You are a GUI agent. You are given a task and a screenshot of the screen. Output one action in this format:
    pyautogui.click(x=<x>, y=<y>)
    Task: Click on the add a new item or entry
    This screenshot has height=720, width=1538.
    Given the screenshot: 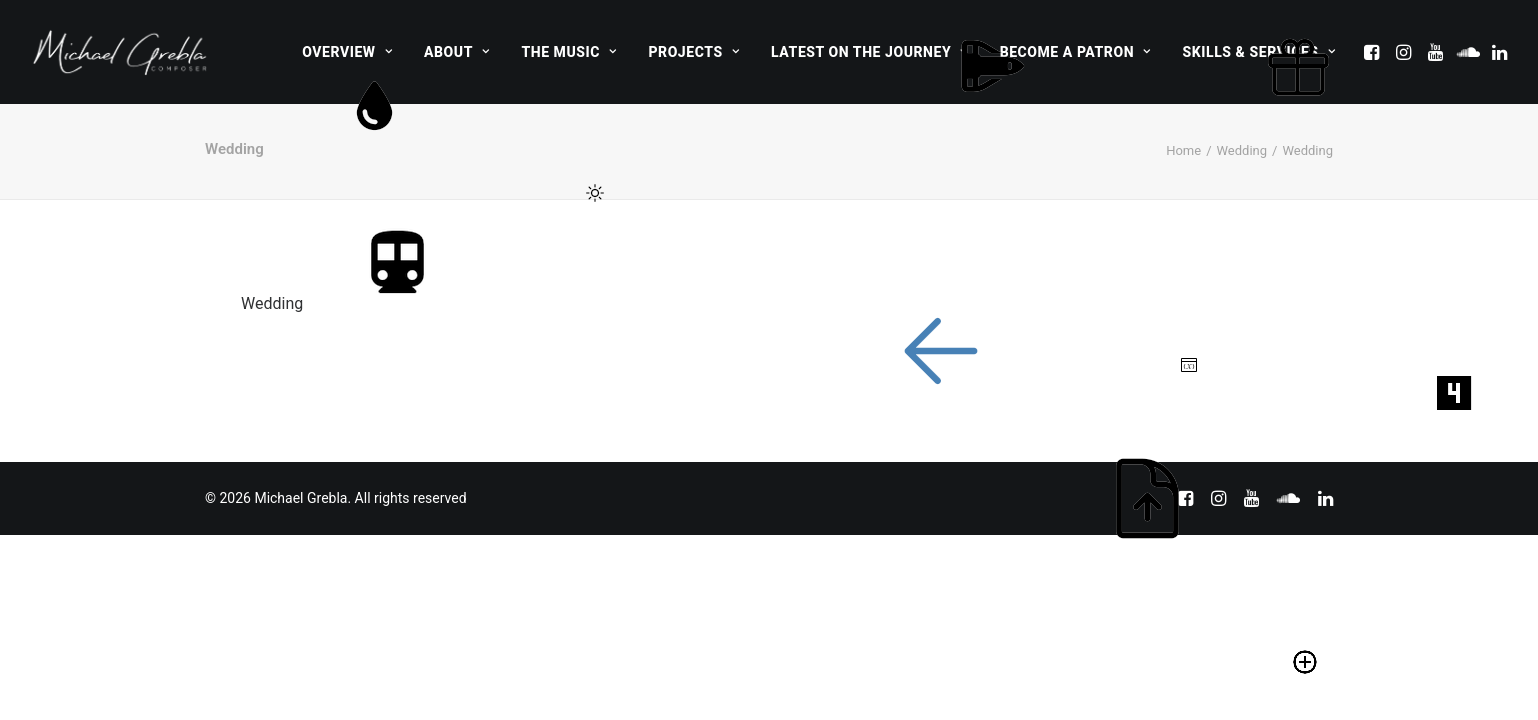 What is the action you would take?
    pyautogui.click(x=1305, y=662)
    